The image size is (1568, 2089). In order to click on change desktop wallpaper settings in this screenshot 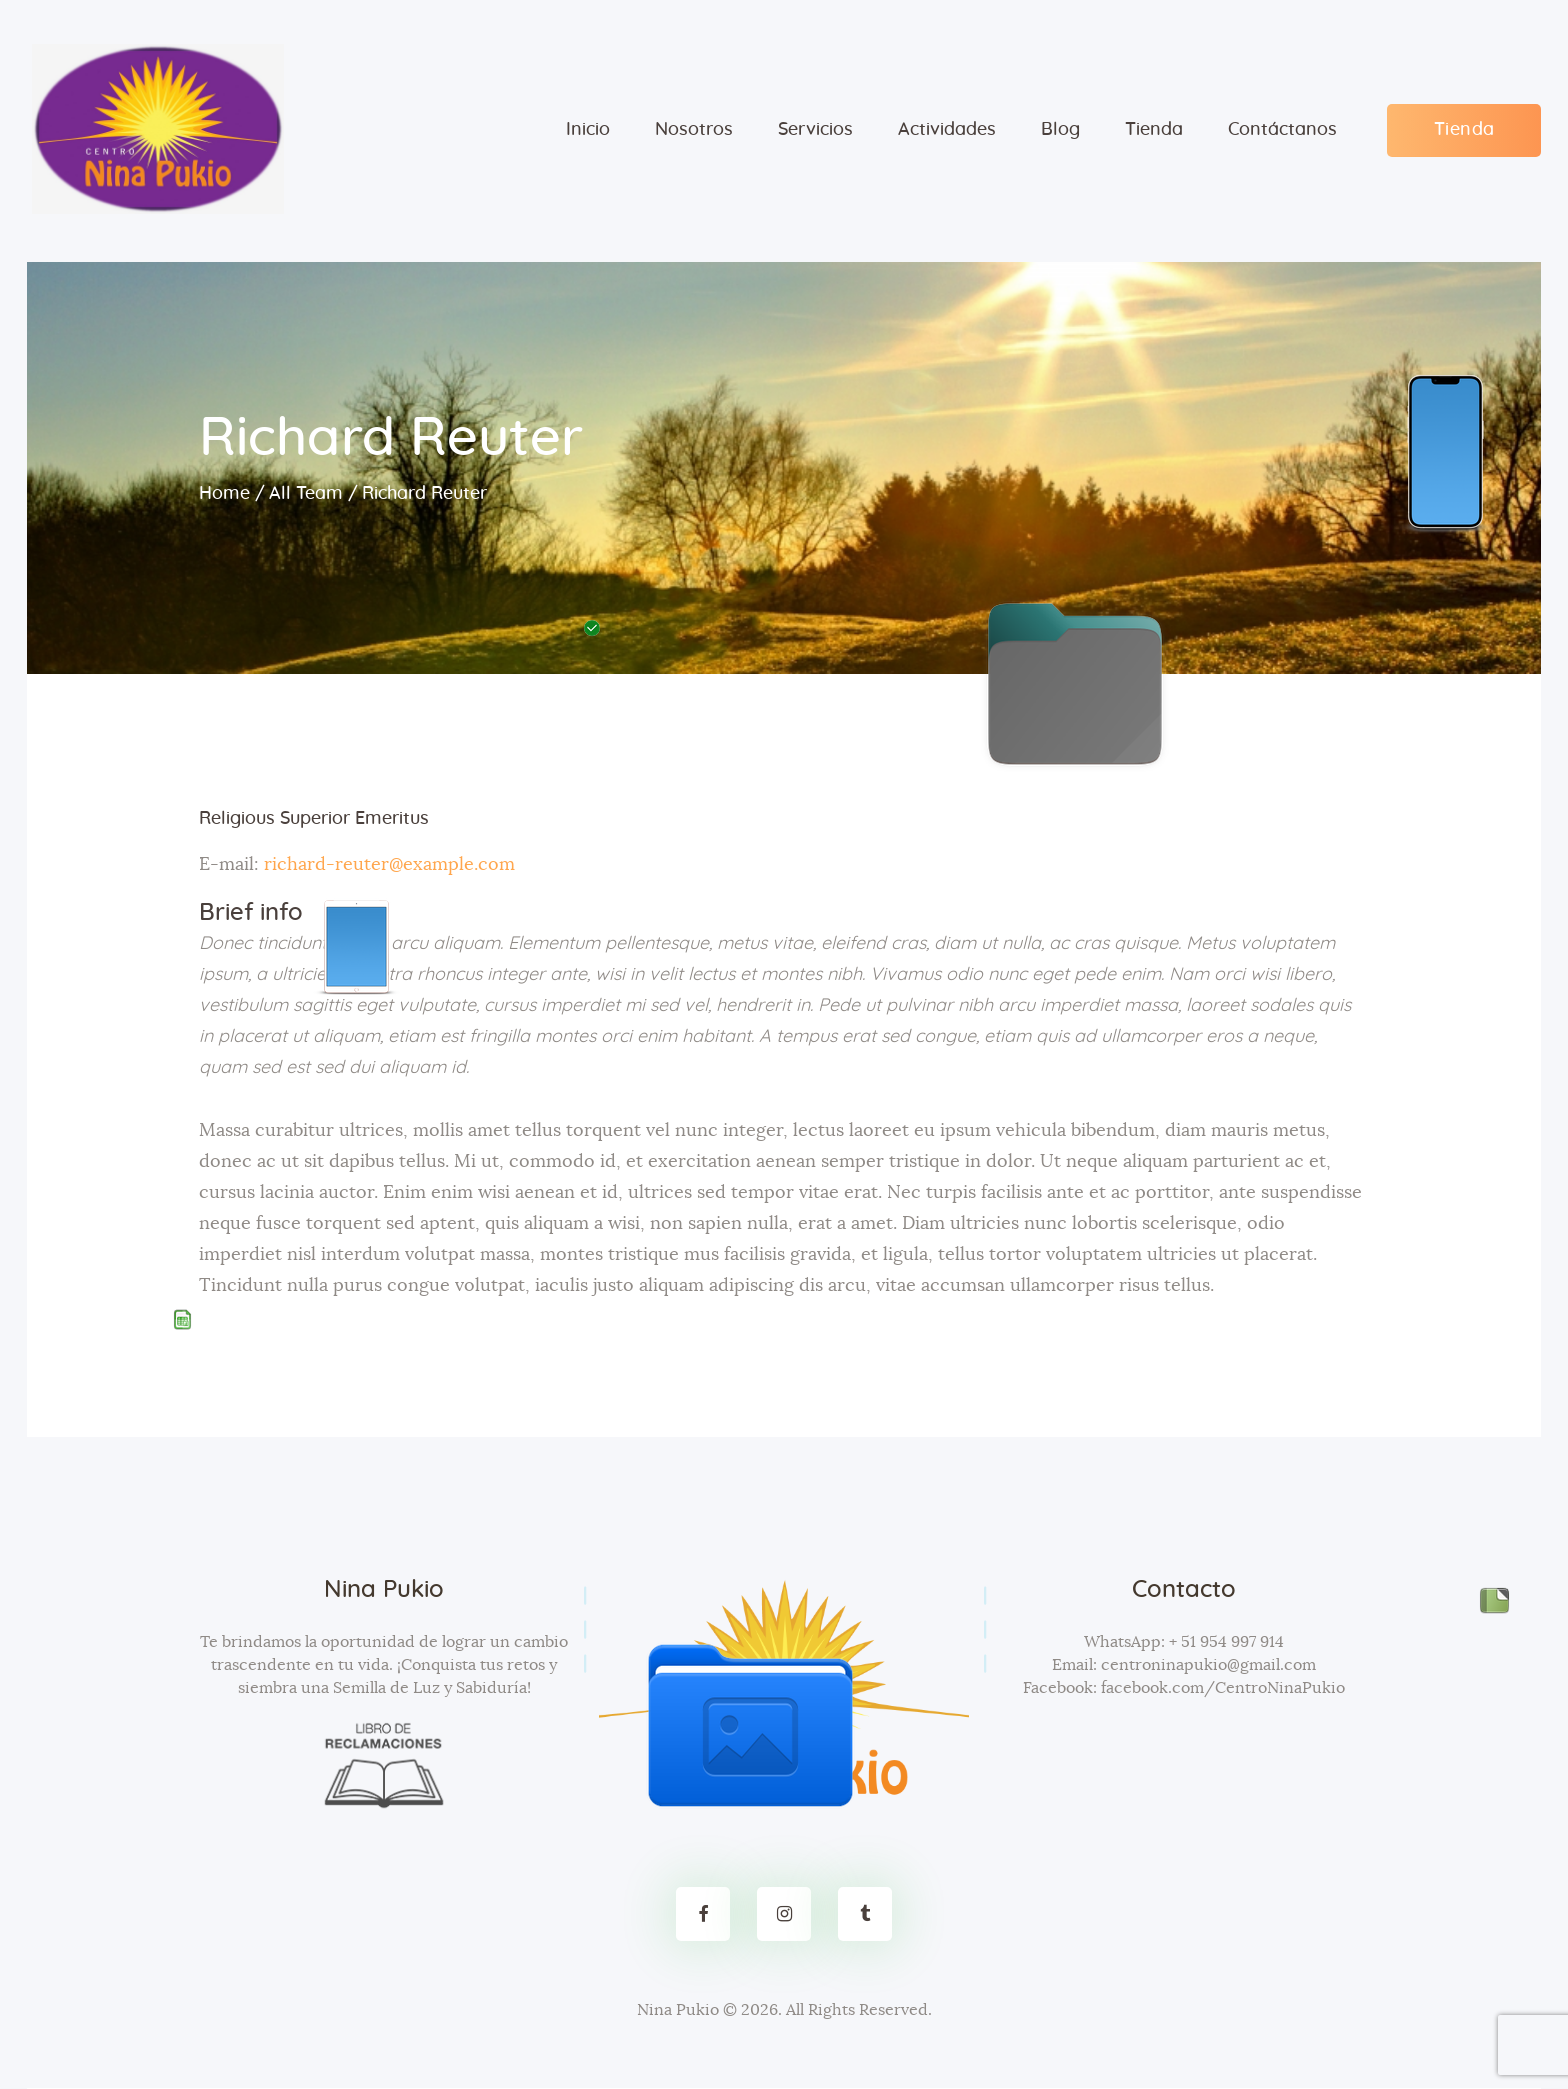, I will do `click(1494, 1600)`.